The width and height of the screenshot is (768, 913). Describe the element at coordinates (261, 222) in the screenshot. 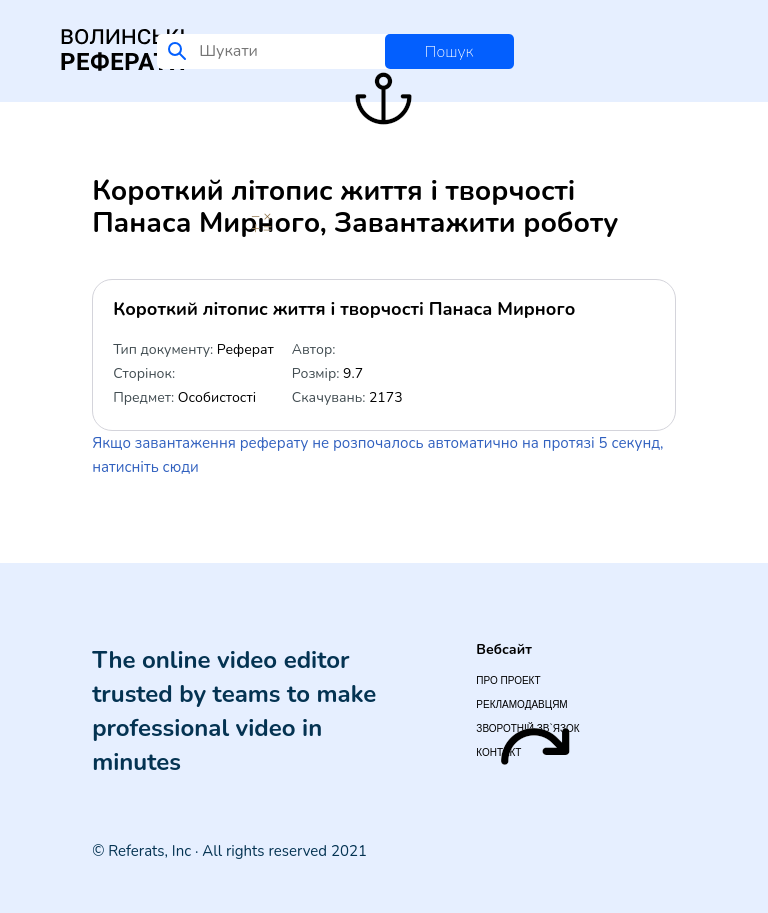

I see `access calculator or math functions` at that location.